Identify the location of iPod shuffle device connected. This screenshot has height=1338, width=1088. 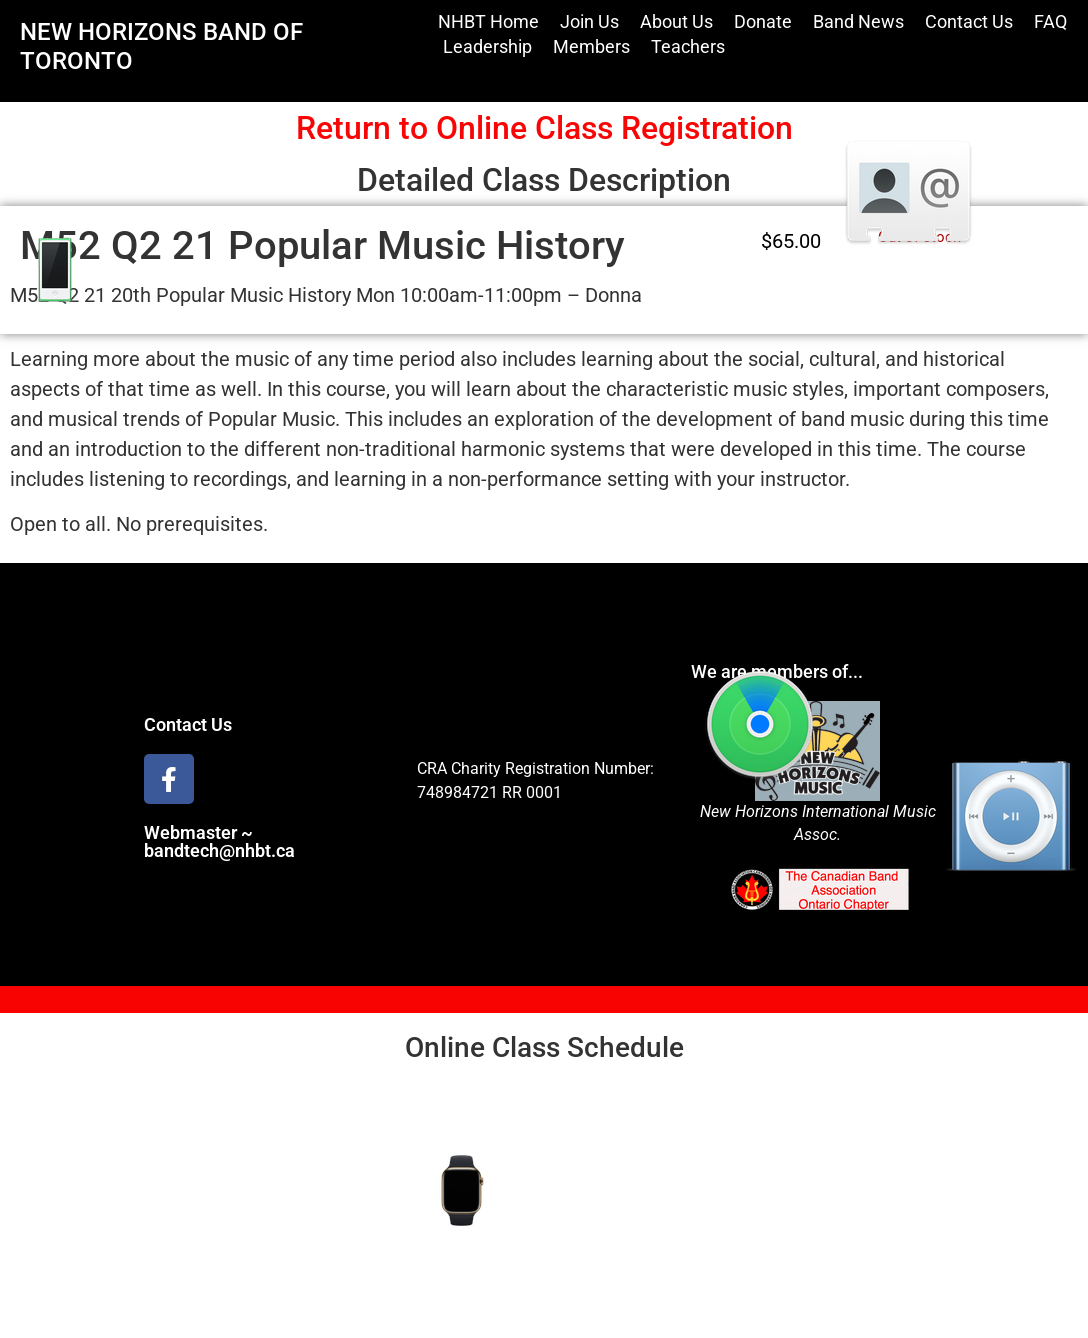
(1011, 816).